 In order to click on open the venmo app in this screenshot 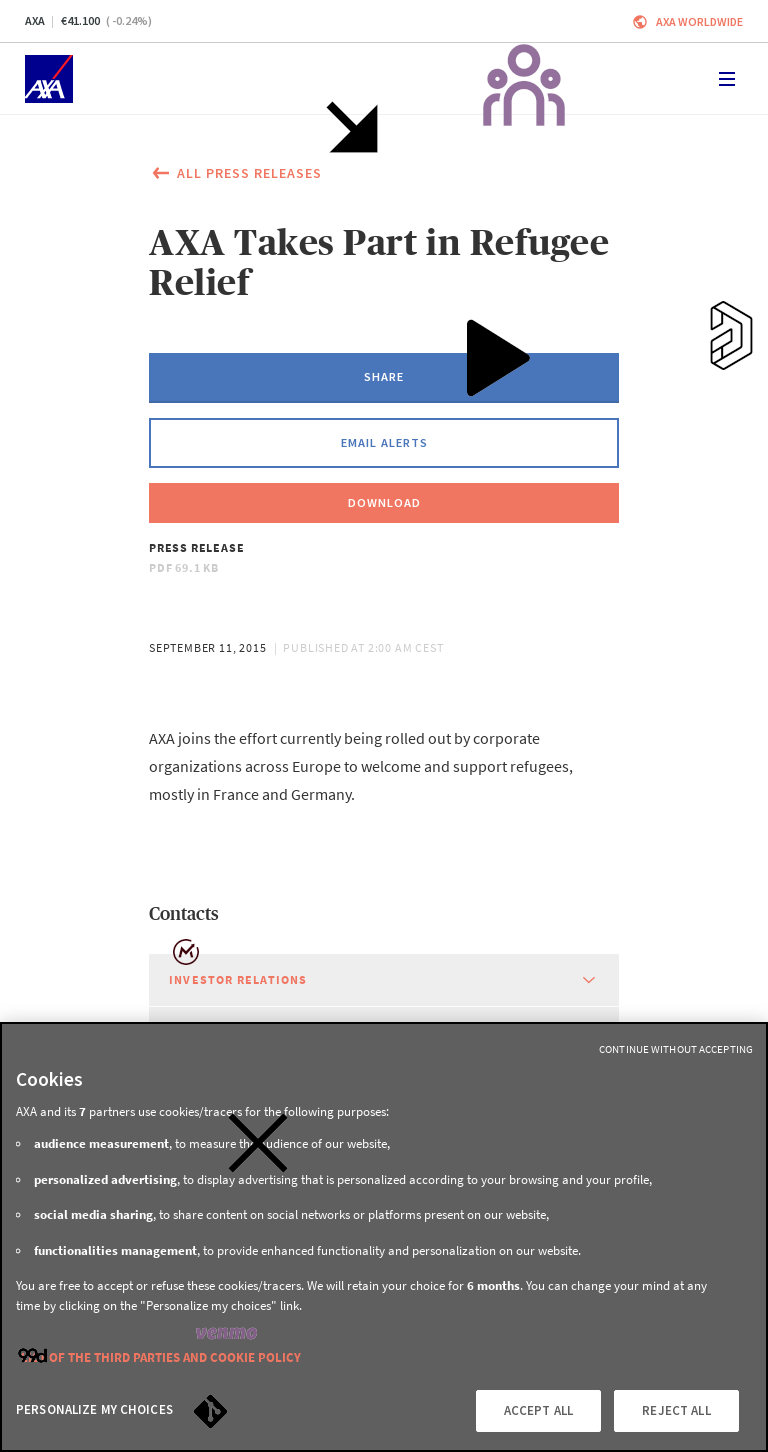, I will do `click(226, 1333)`.